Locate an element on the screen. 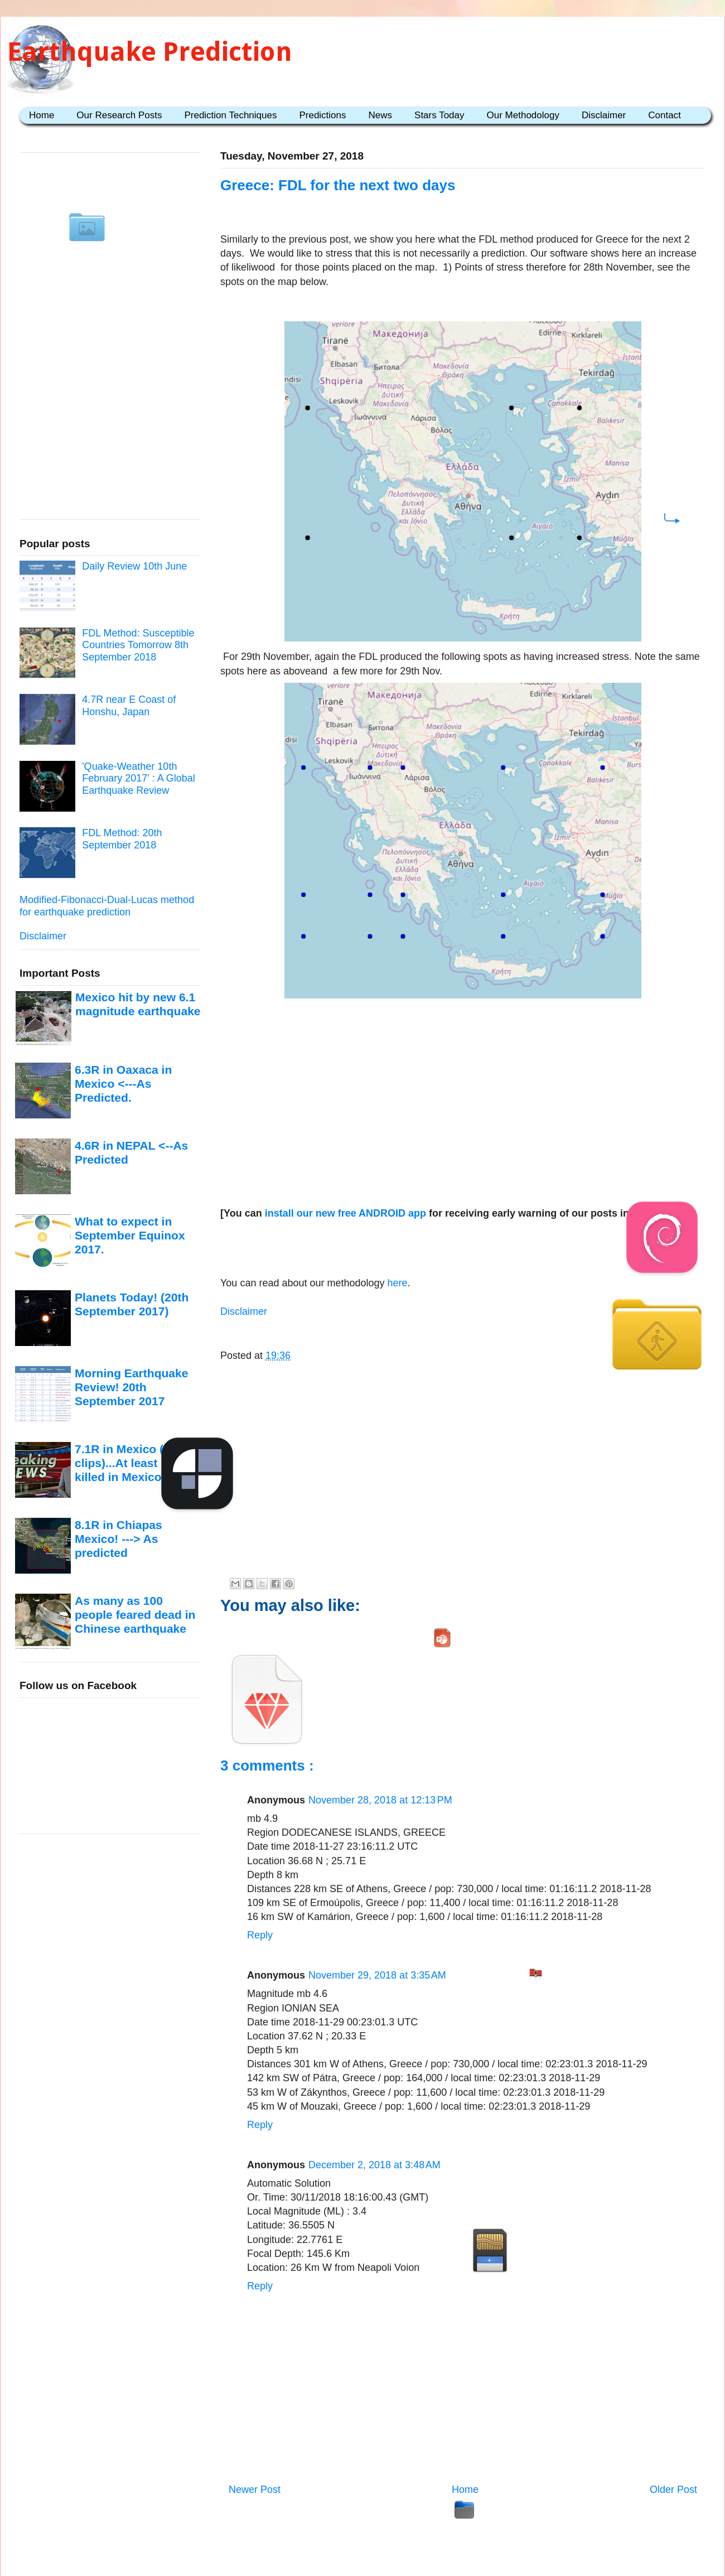 The width and height of the screenshot is (725, 2576). open pokémon repeat ball themed folder is located at coordinates (535, 1974).